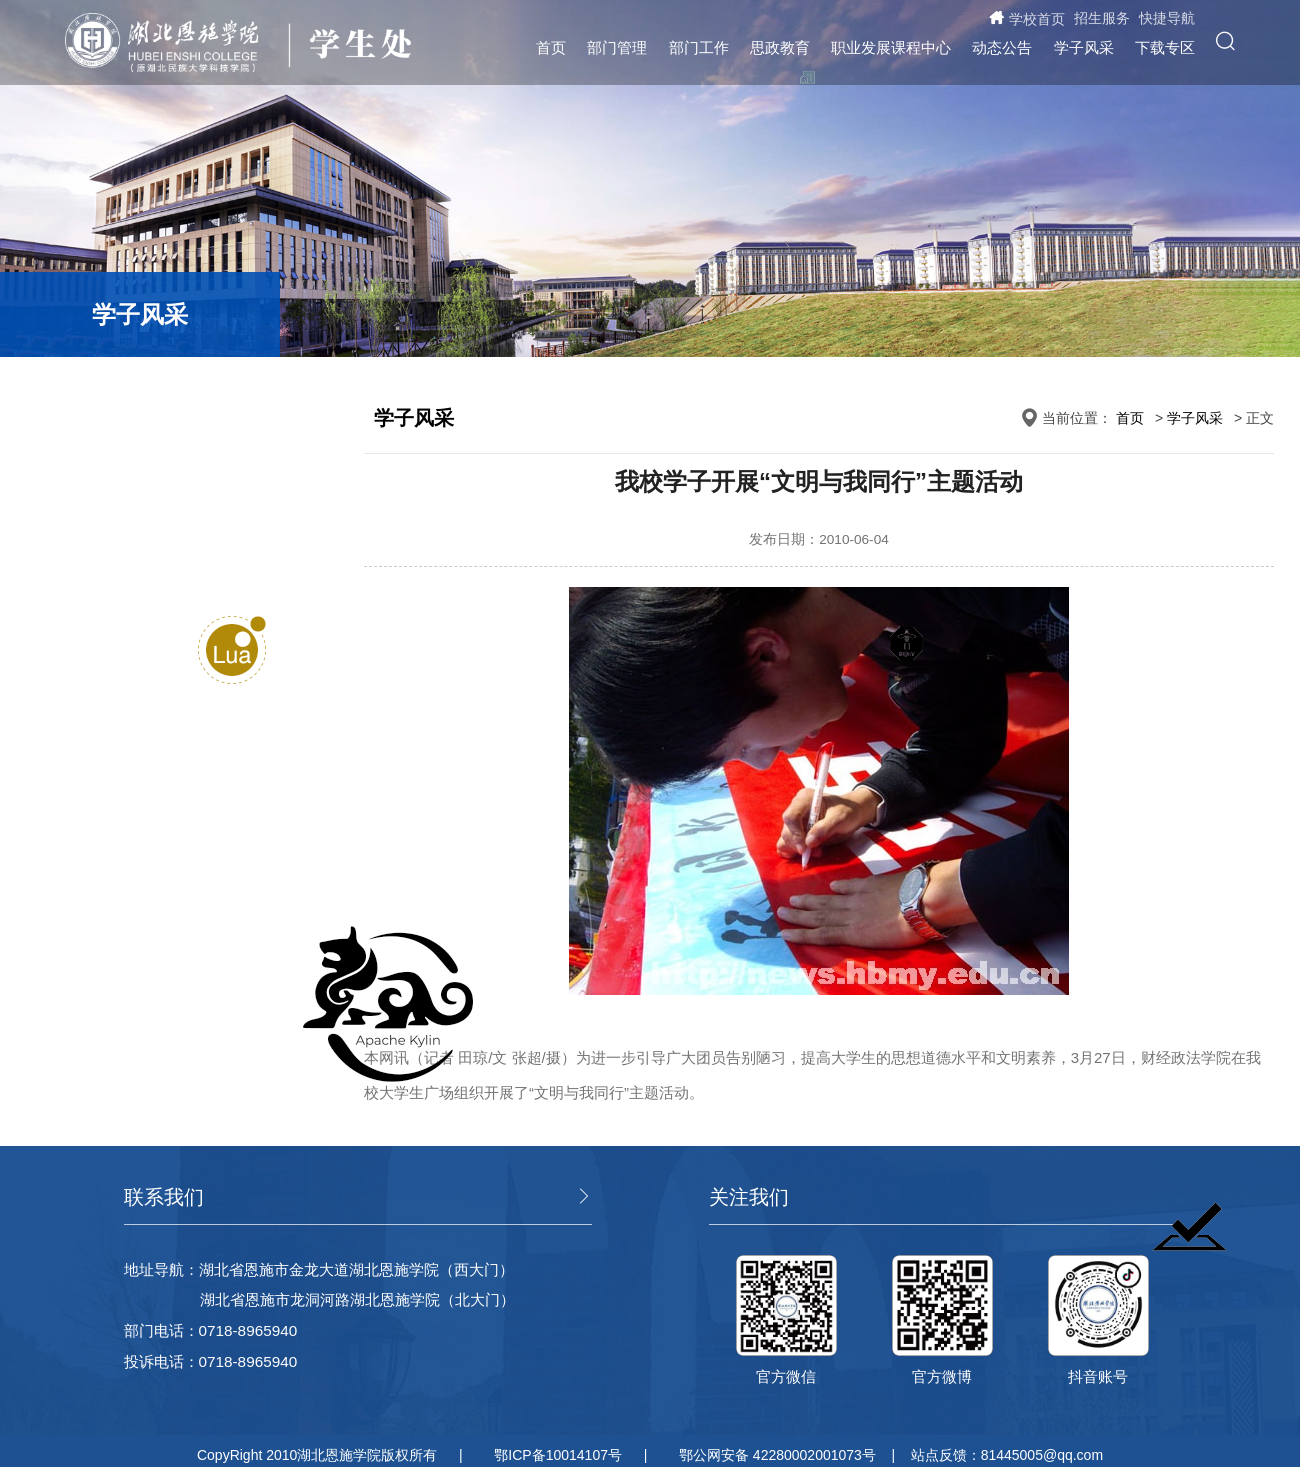  I want to click on access community features or forums, so click(807, 77).